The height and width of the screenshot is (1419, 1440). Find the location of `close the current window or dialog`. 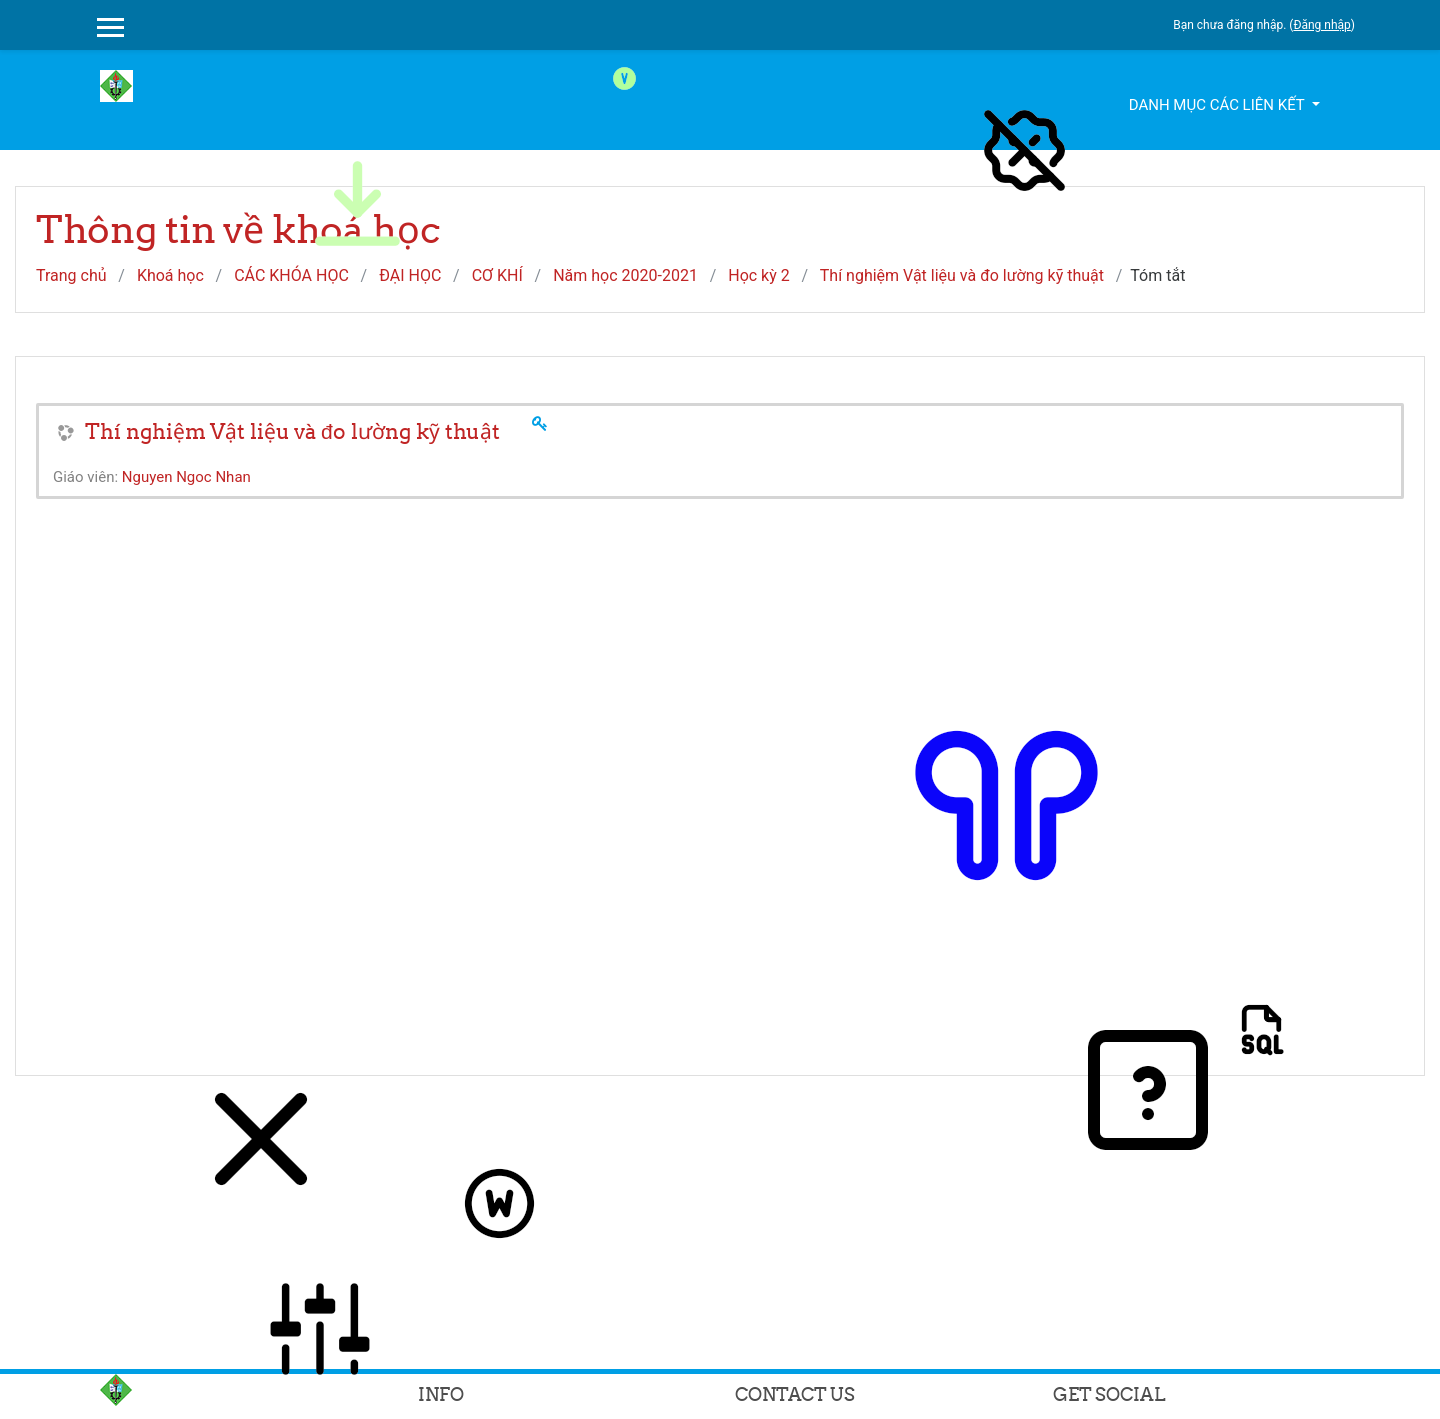

close the current window or dialog is located at coordinates (261, 1139).